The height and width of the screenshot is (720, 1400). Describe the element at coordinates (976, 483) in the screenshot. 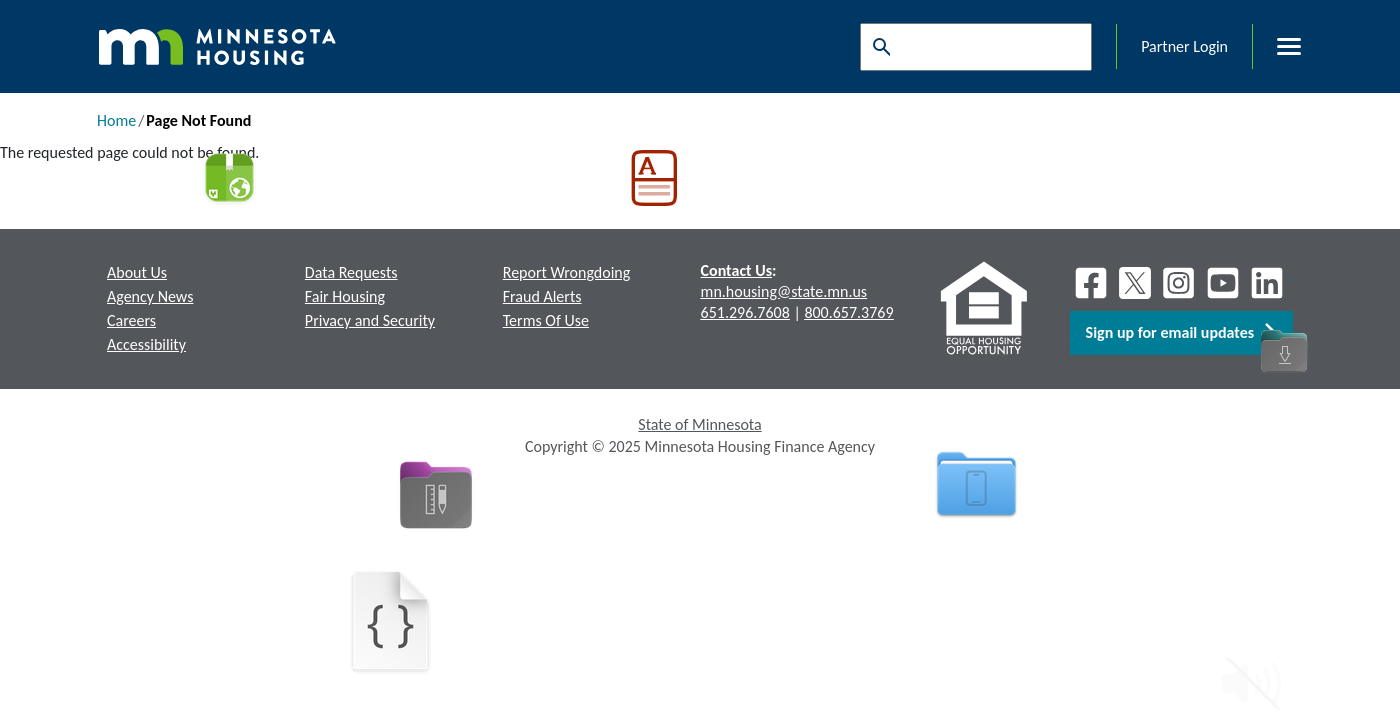

I see `open folder containing iPhone backups or synced content` at that location.